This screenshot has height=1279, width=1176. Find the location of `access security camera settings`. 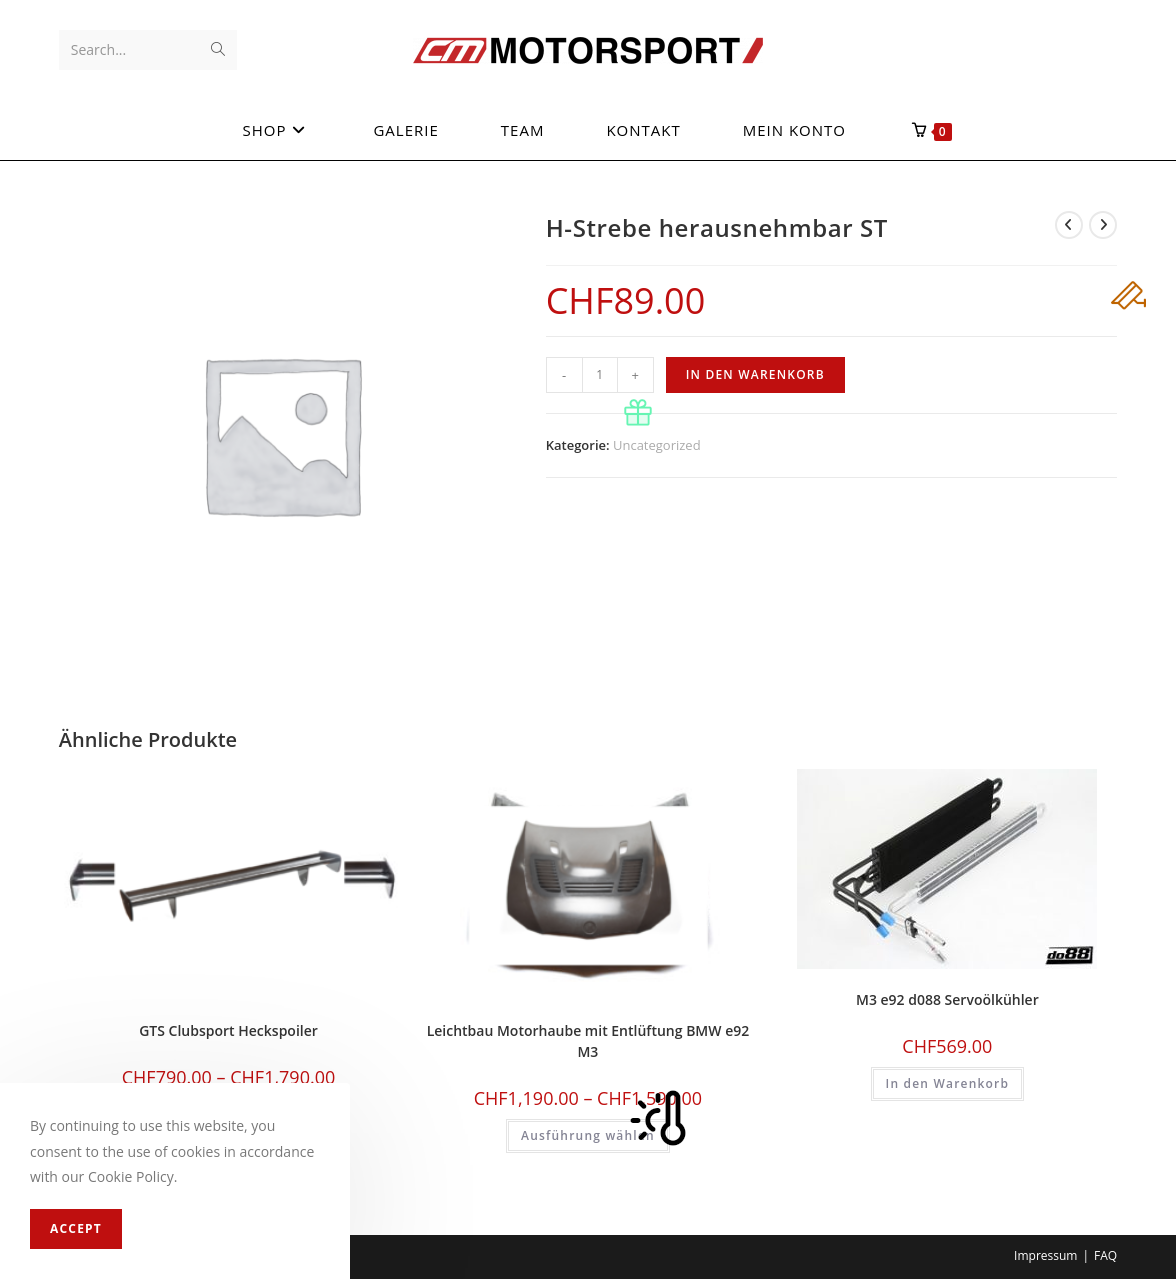

access security camera settings is located at coordinates (1128, 297).